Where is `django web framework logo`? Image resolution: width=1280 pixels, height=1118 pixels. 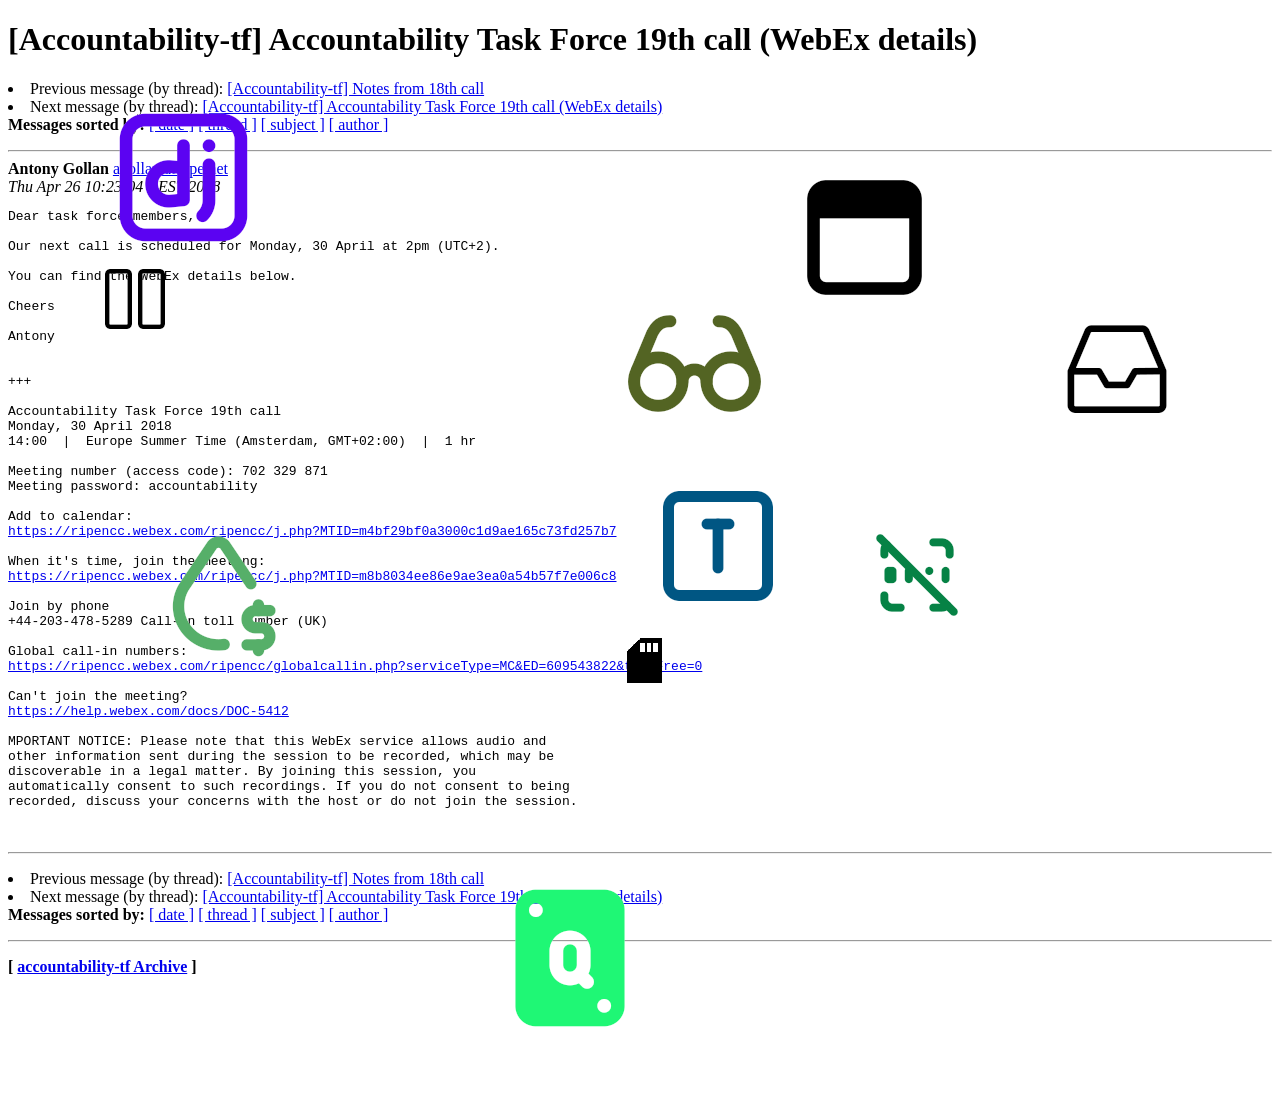 django web framework logo is located at coordinates (183, 177).